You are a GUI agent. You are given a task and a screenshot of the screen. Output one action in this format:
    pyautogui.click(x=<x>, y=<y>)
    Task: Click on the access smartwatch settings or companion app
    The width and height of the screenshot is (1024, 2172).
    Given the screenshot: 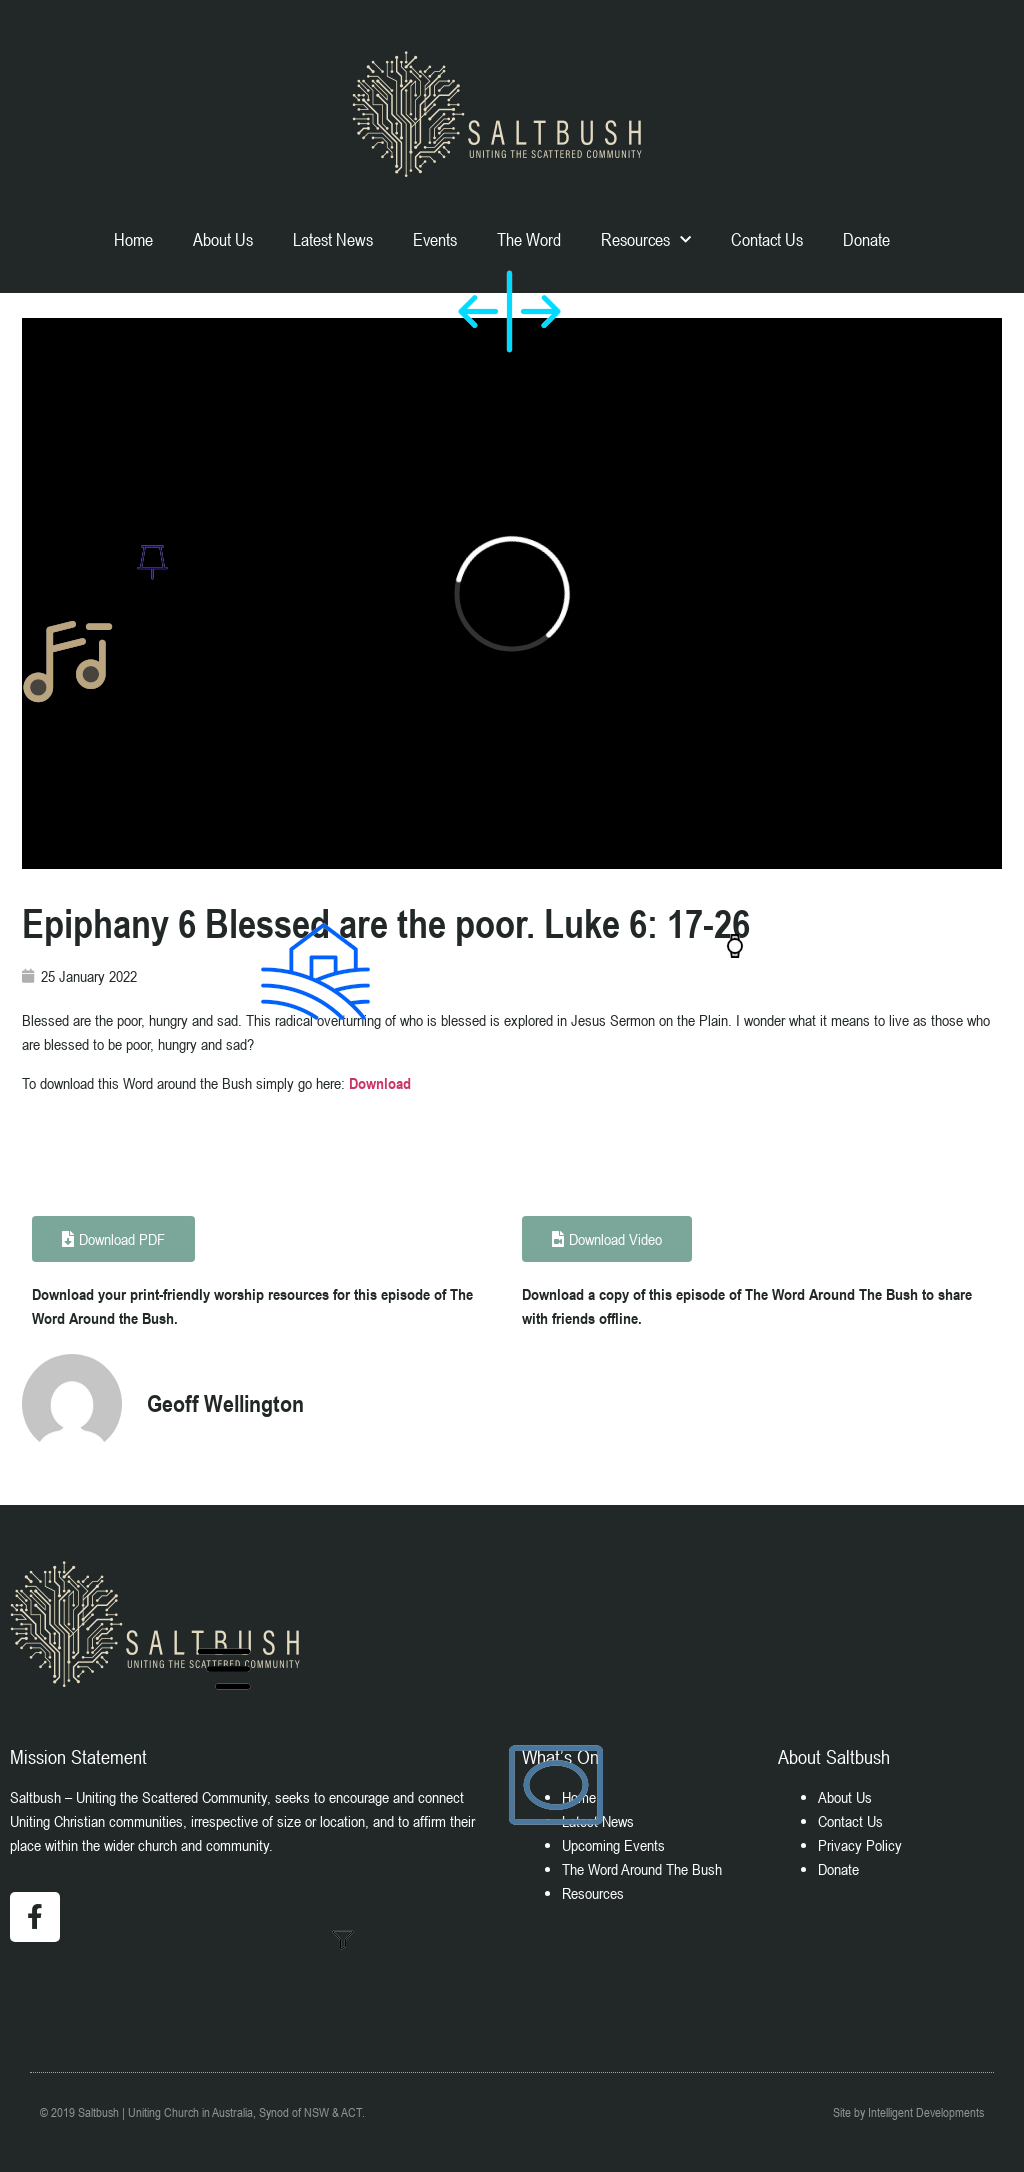 What is the action you would take?
    pyautogui.click(x=735, y=946)
    